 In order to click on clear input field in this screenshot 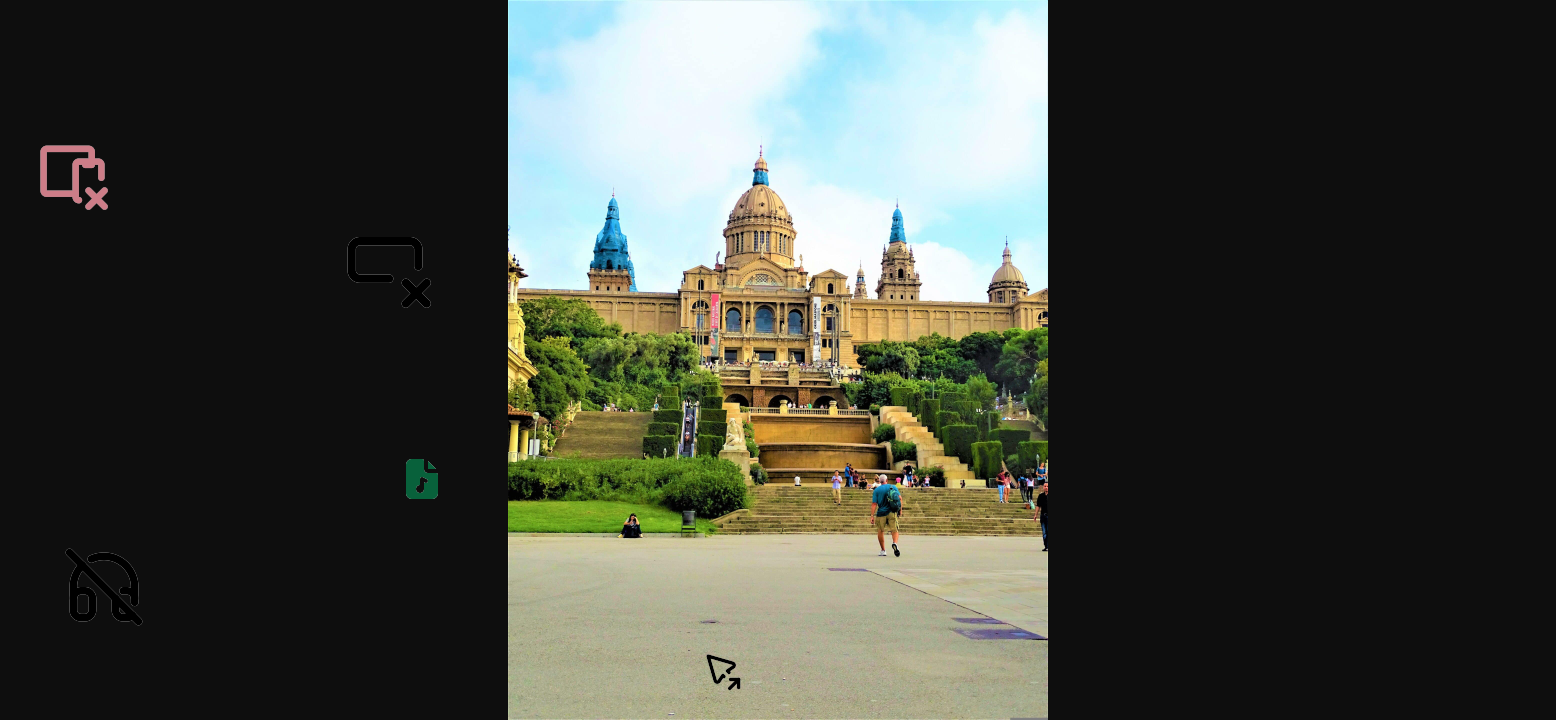, I will do `click(385, 262)`.